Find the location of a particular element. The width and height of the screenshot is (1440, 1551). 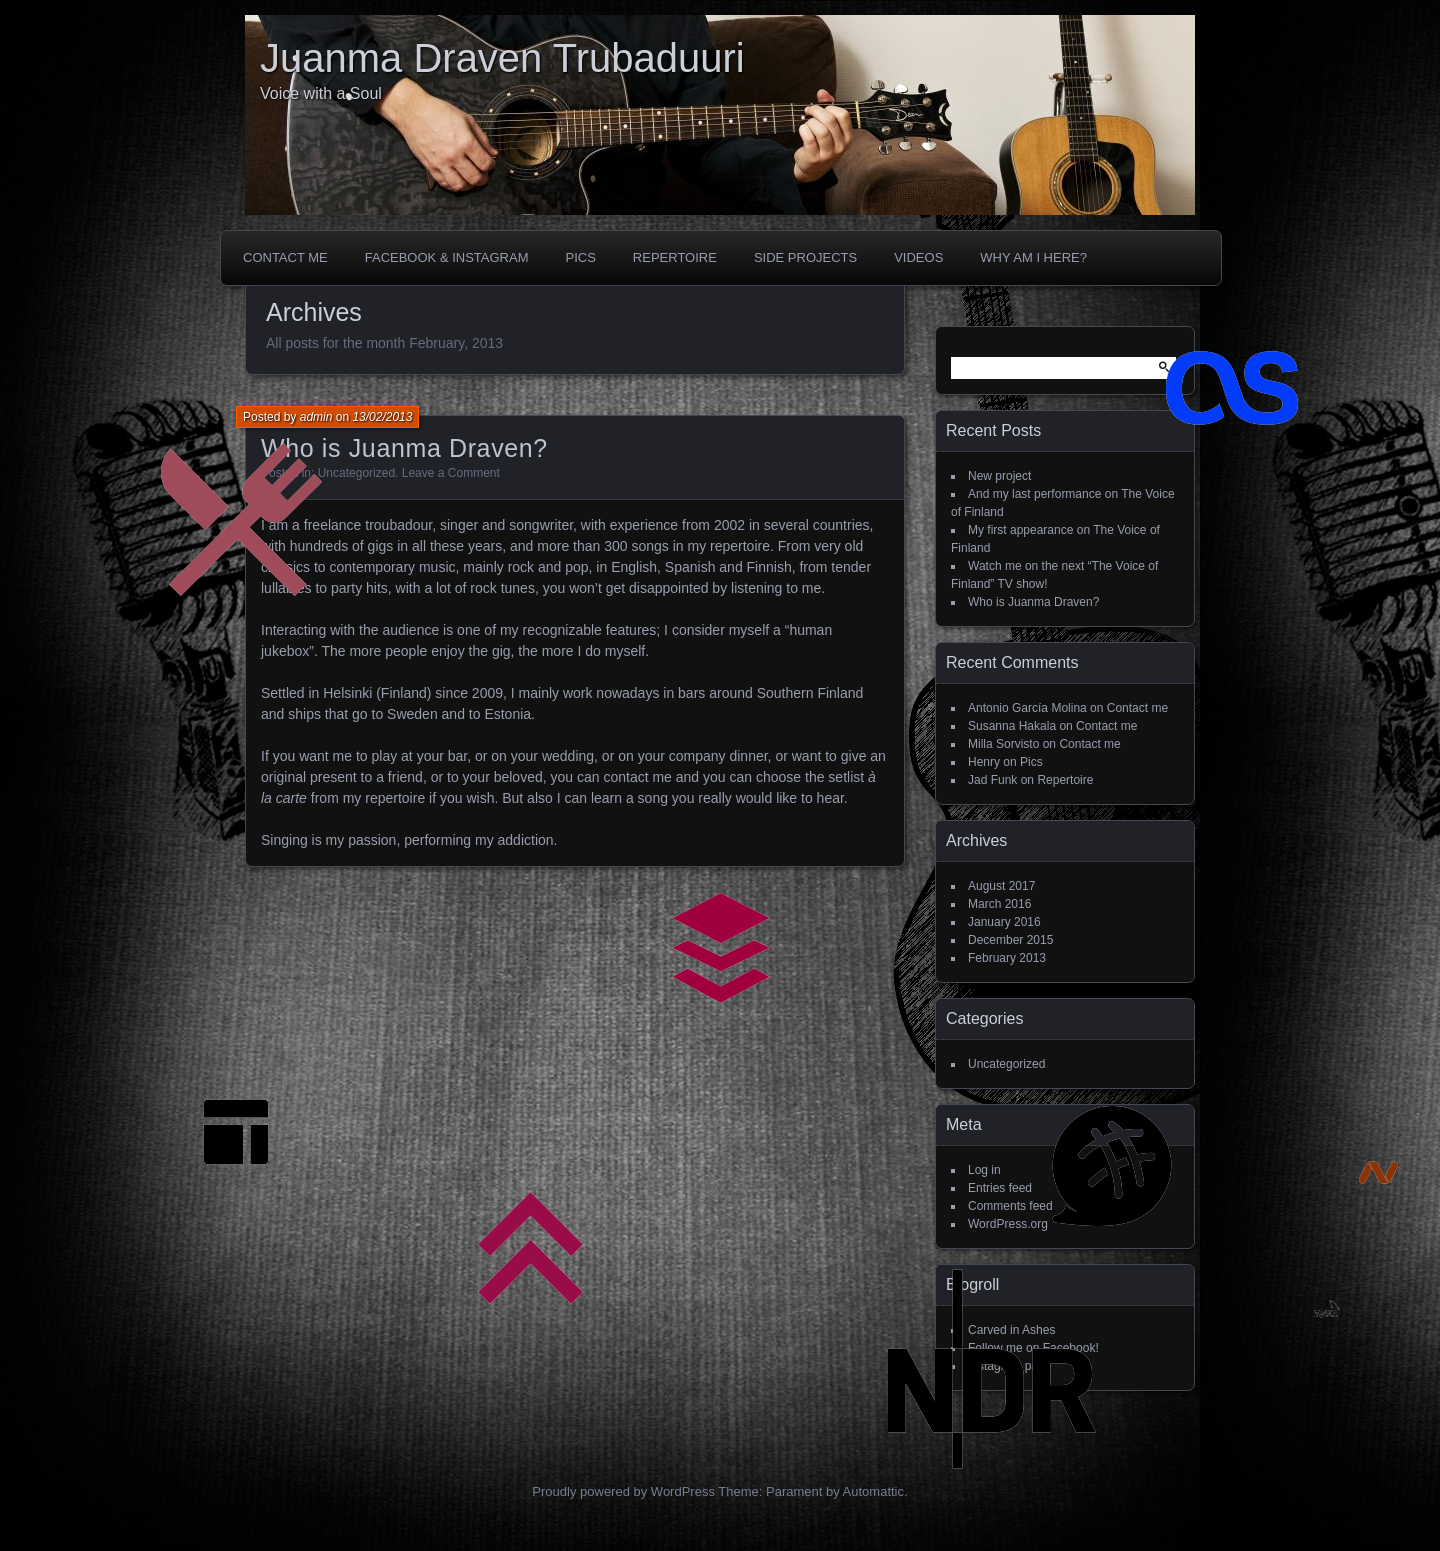

open Last.fm app is located at coordinates (1232, 388).